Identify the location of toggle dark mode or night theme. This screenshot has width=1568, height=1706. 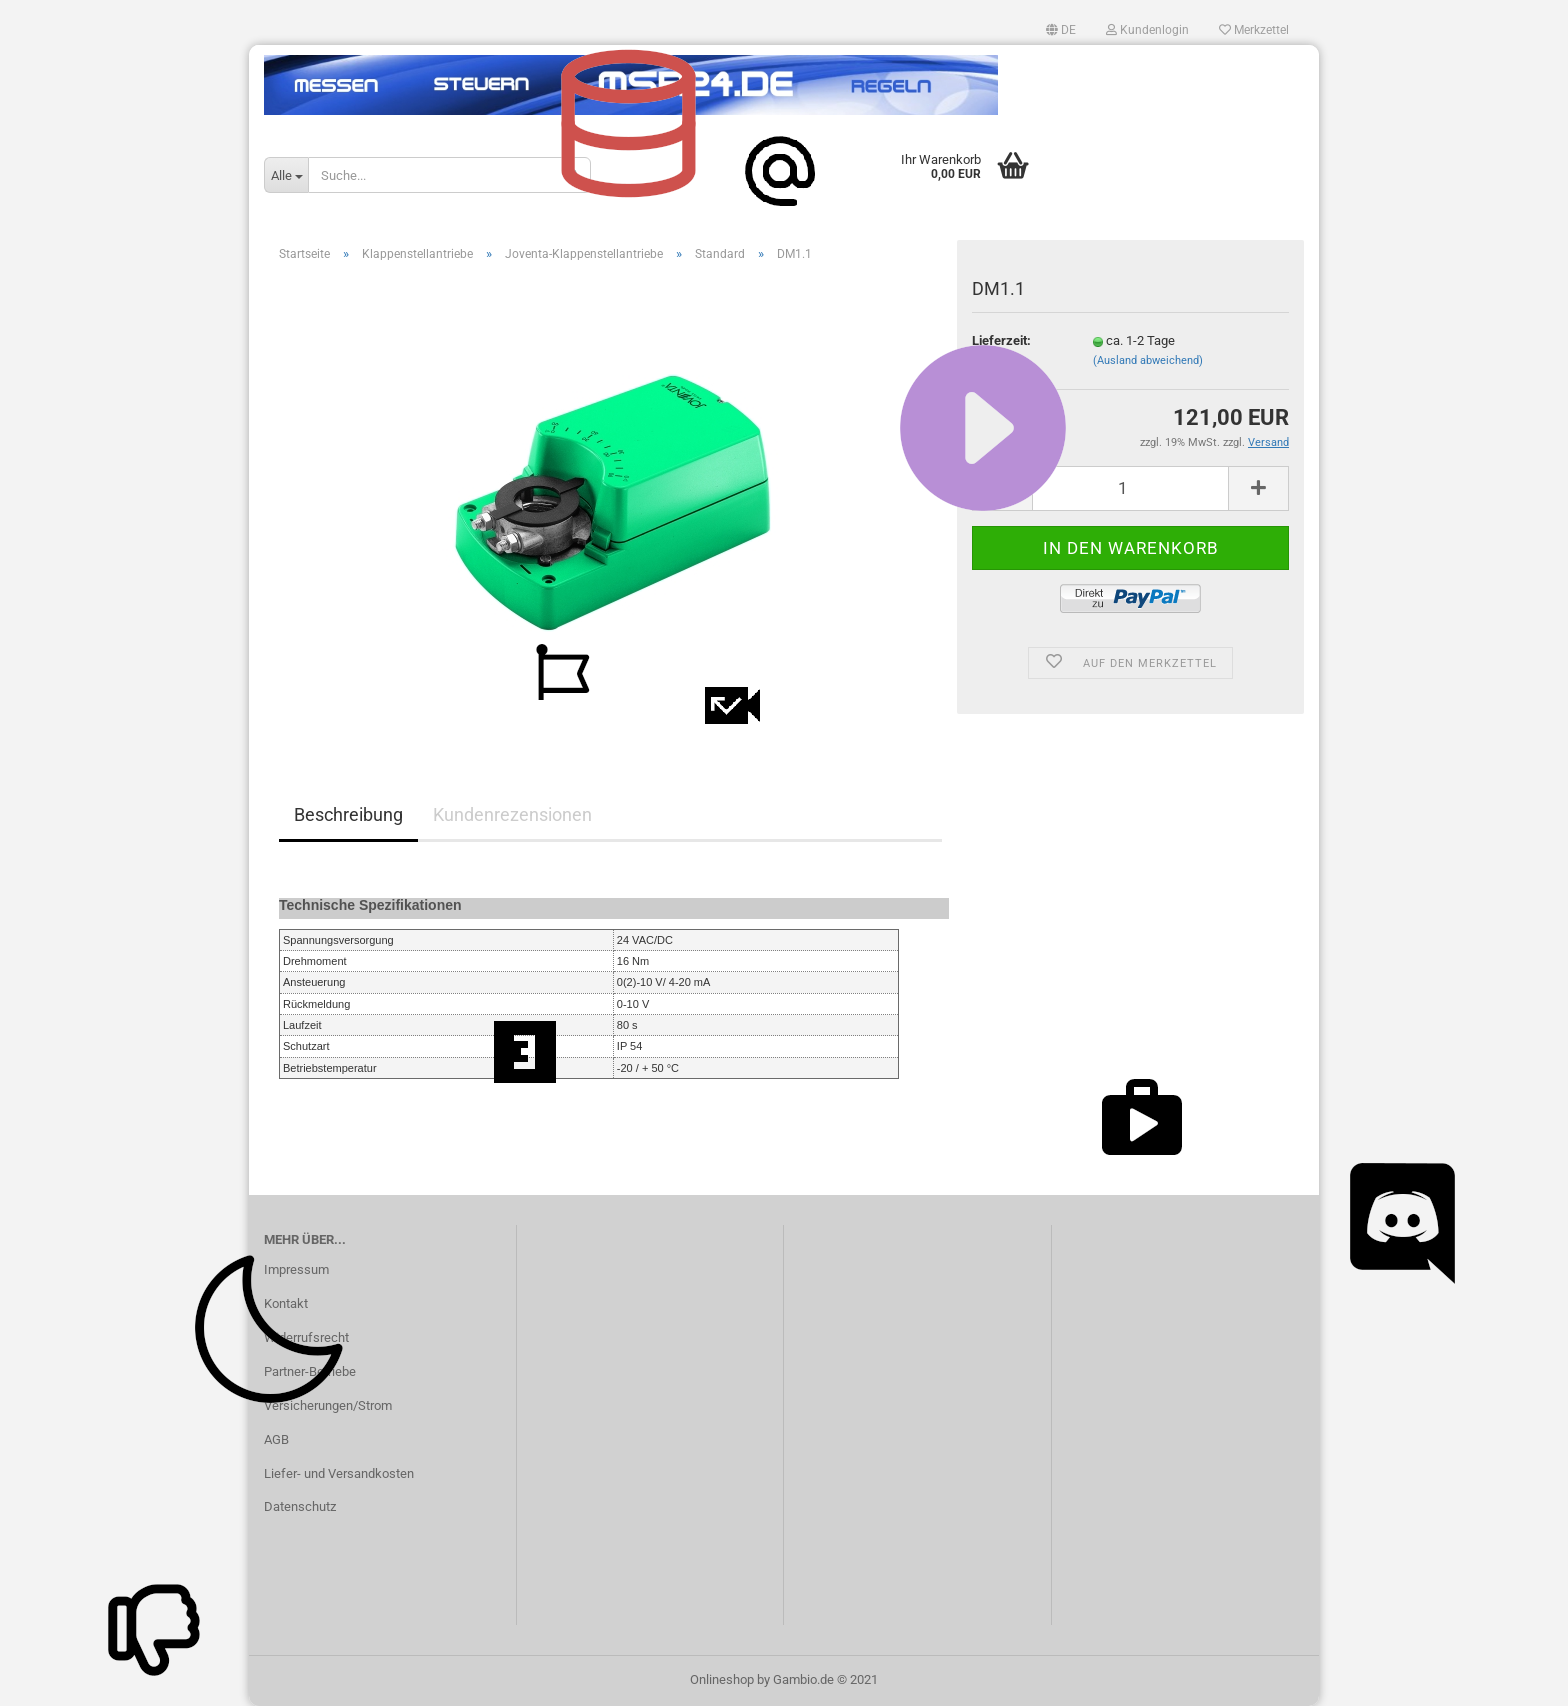
(264, 1333).